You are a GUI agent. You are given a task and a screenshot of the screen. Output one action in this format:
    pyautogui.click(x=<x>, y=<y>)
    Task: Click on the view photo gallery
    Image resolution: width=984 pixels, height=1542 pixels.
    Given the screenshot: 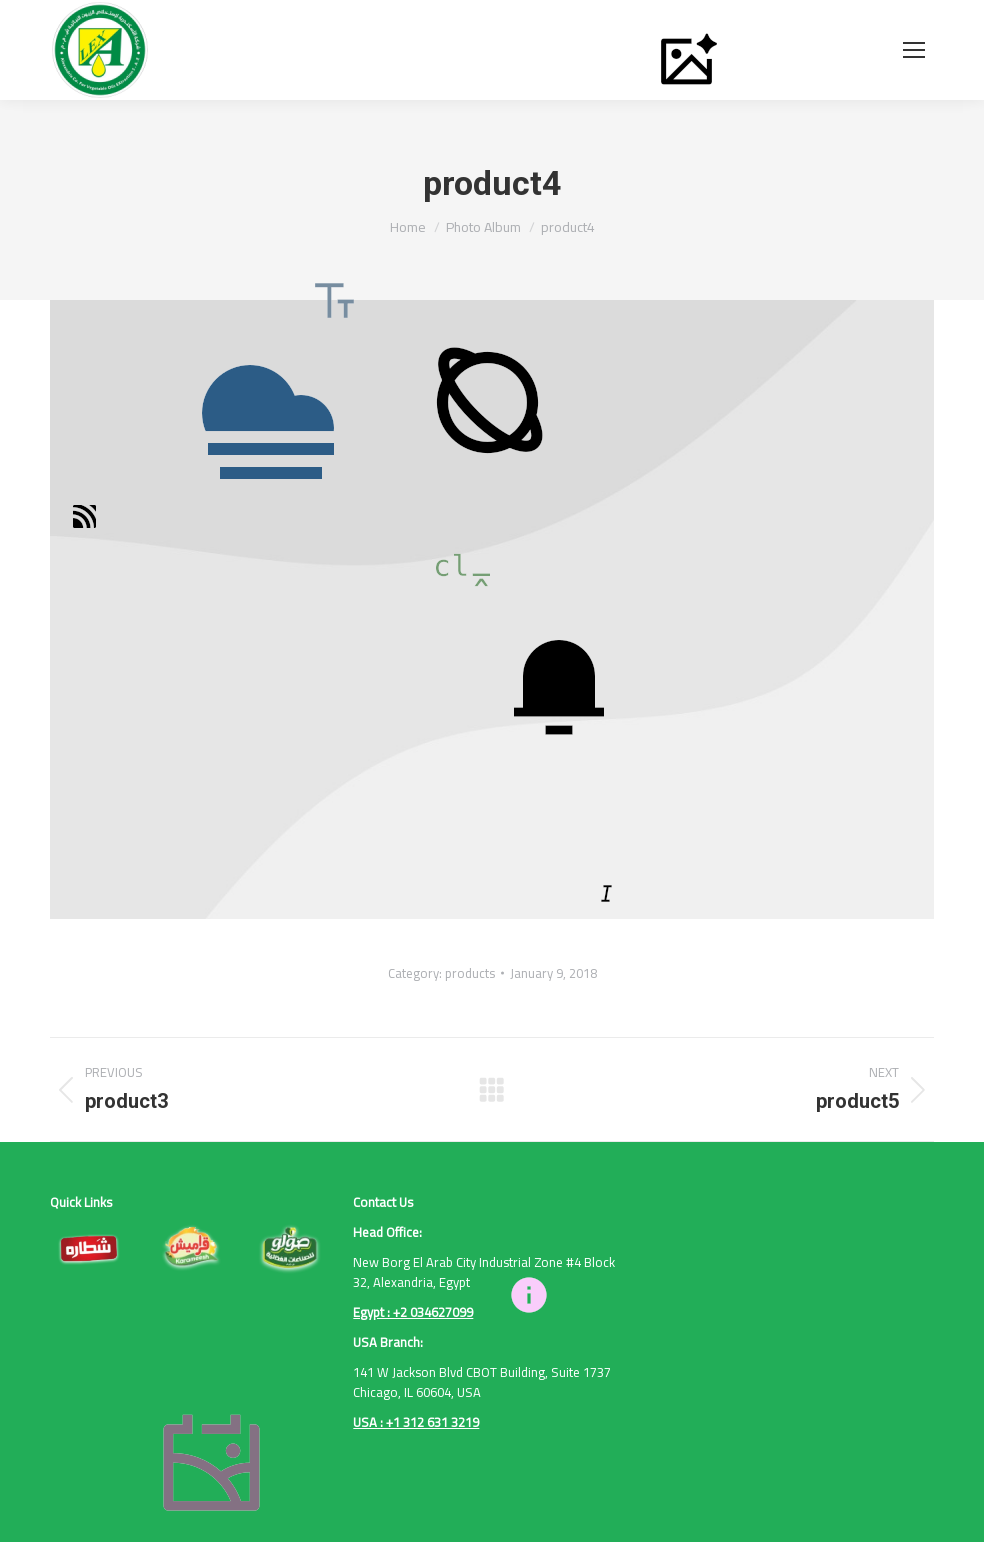 What is the action you would take?
    pyautogui.click(x=211, y=1467)
    